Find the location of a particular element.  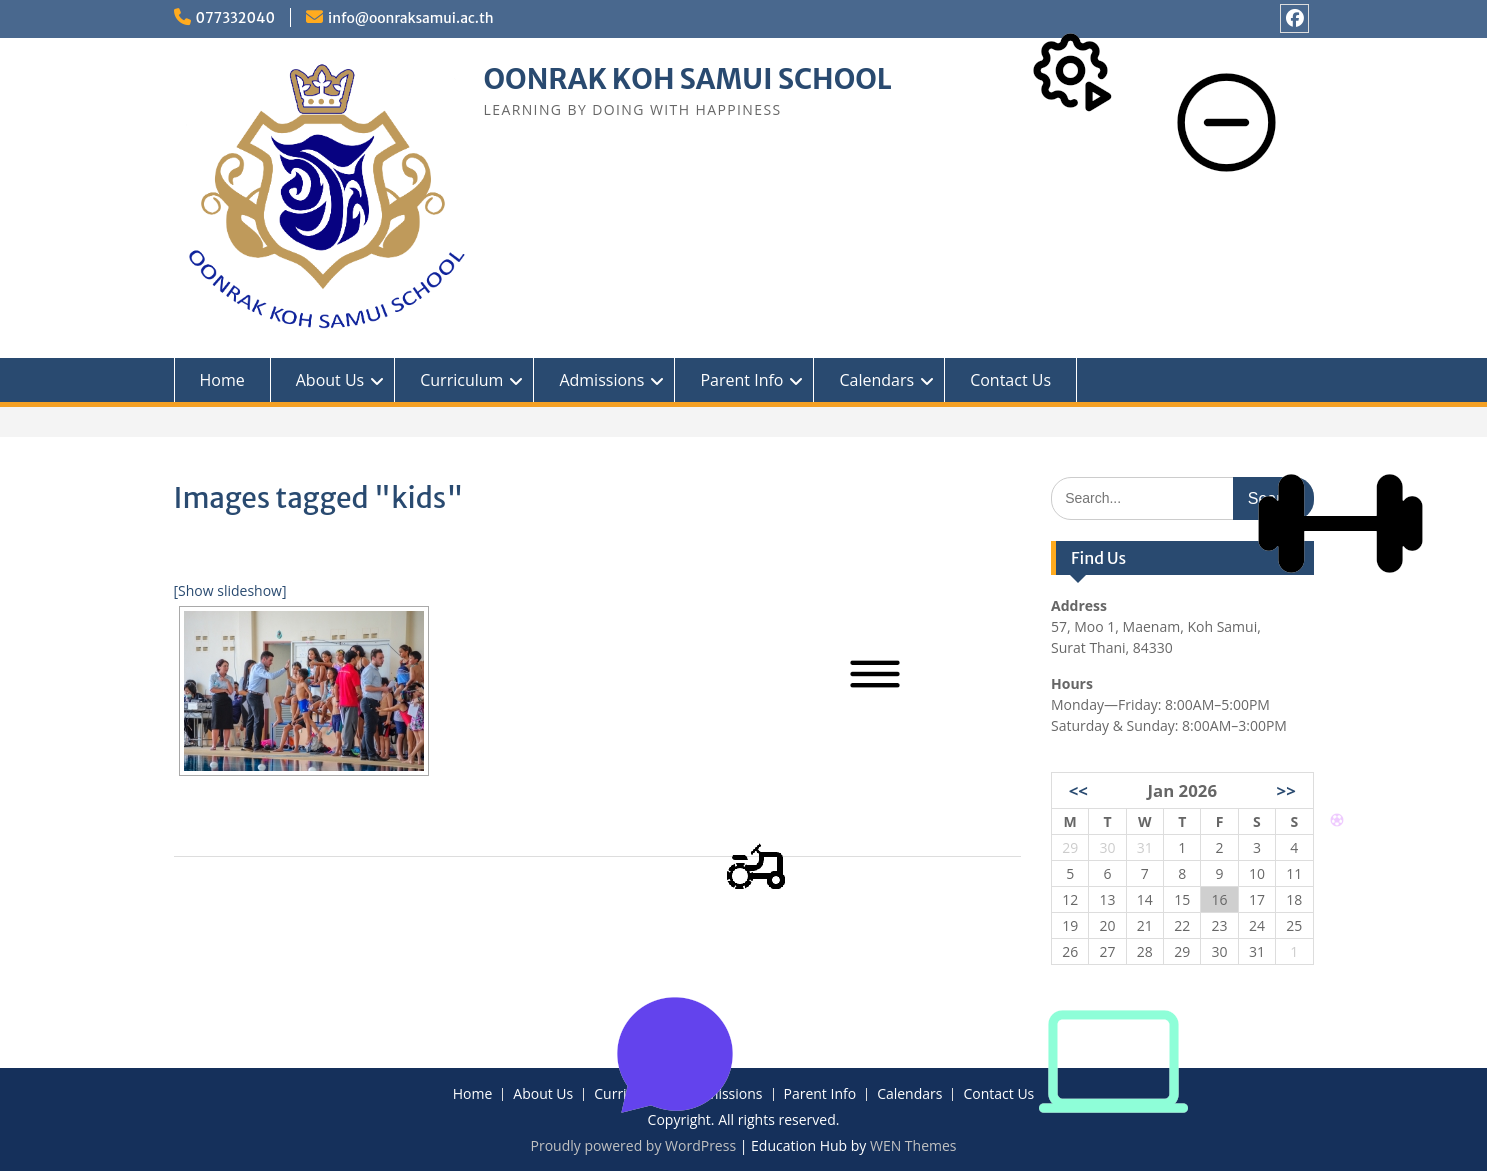

switch to desktop view is located at coordinates (1113, 1061).